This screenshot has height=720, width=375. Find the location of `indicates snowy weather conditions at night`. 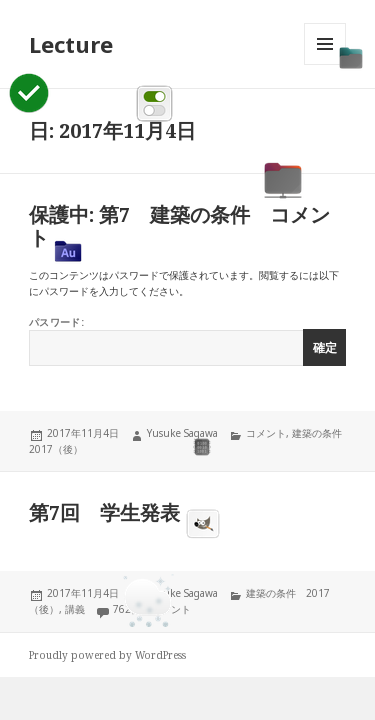

indicates snowy weather conditions at night is located at coordinates (148, 600).